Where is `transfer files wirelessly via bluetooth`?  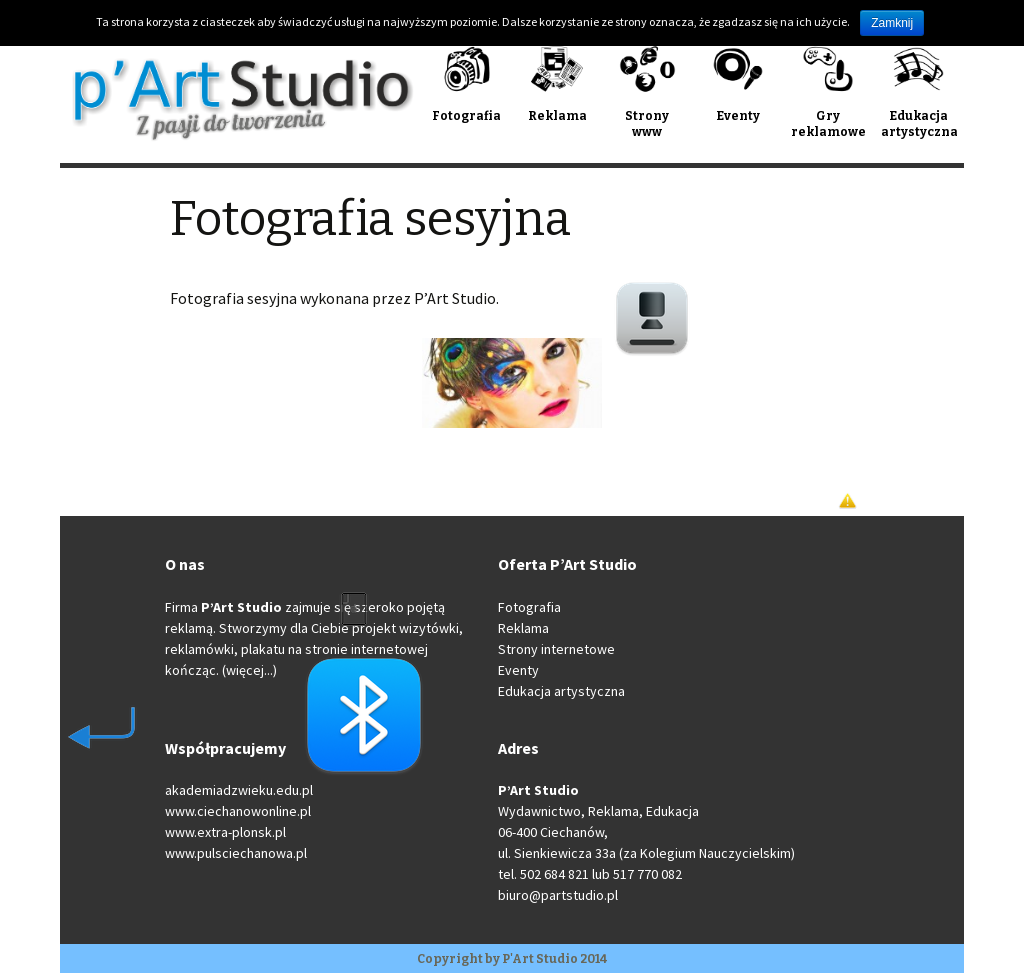 transfer files wirelessly via bluetooth is located at coordinates (364, 715).